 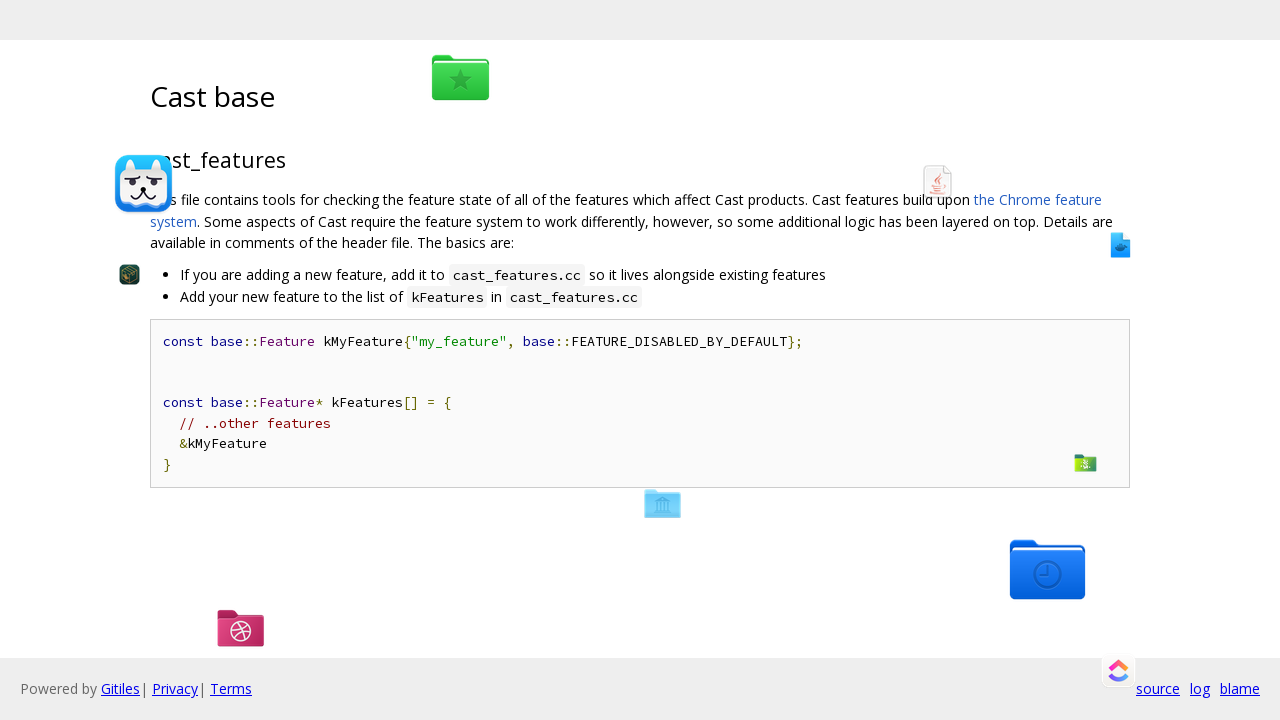 What do you see at coordinates (937, 181) in the screenshot?
I see `indicates a java source code file` at bounding box center [937, 181].